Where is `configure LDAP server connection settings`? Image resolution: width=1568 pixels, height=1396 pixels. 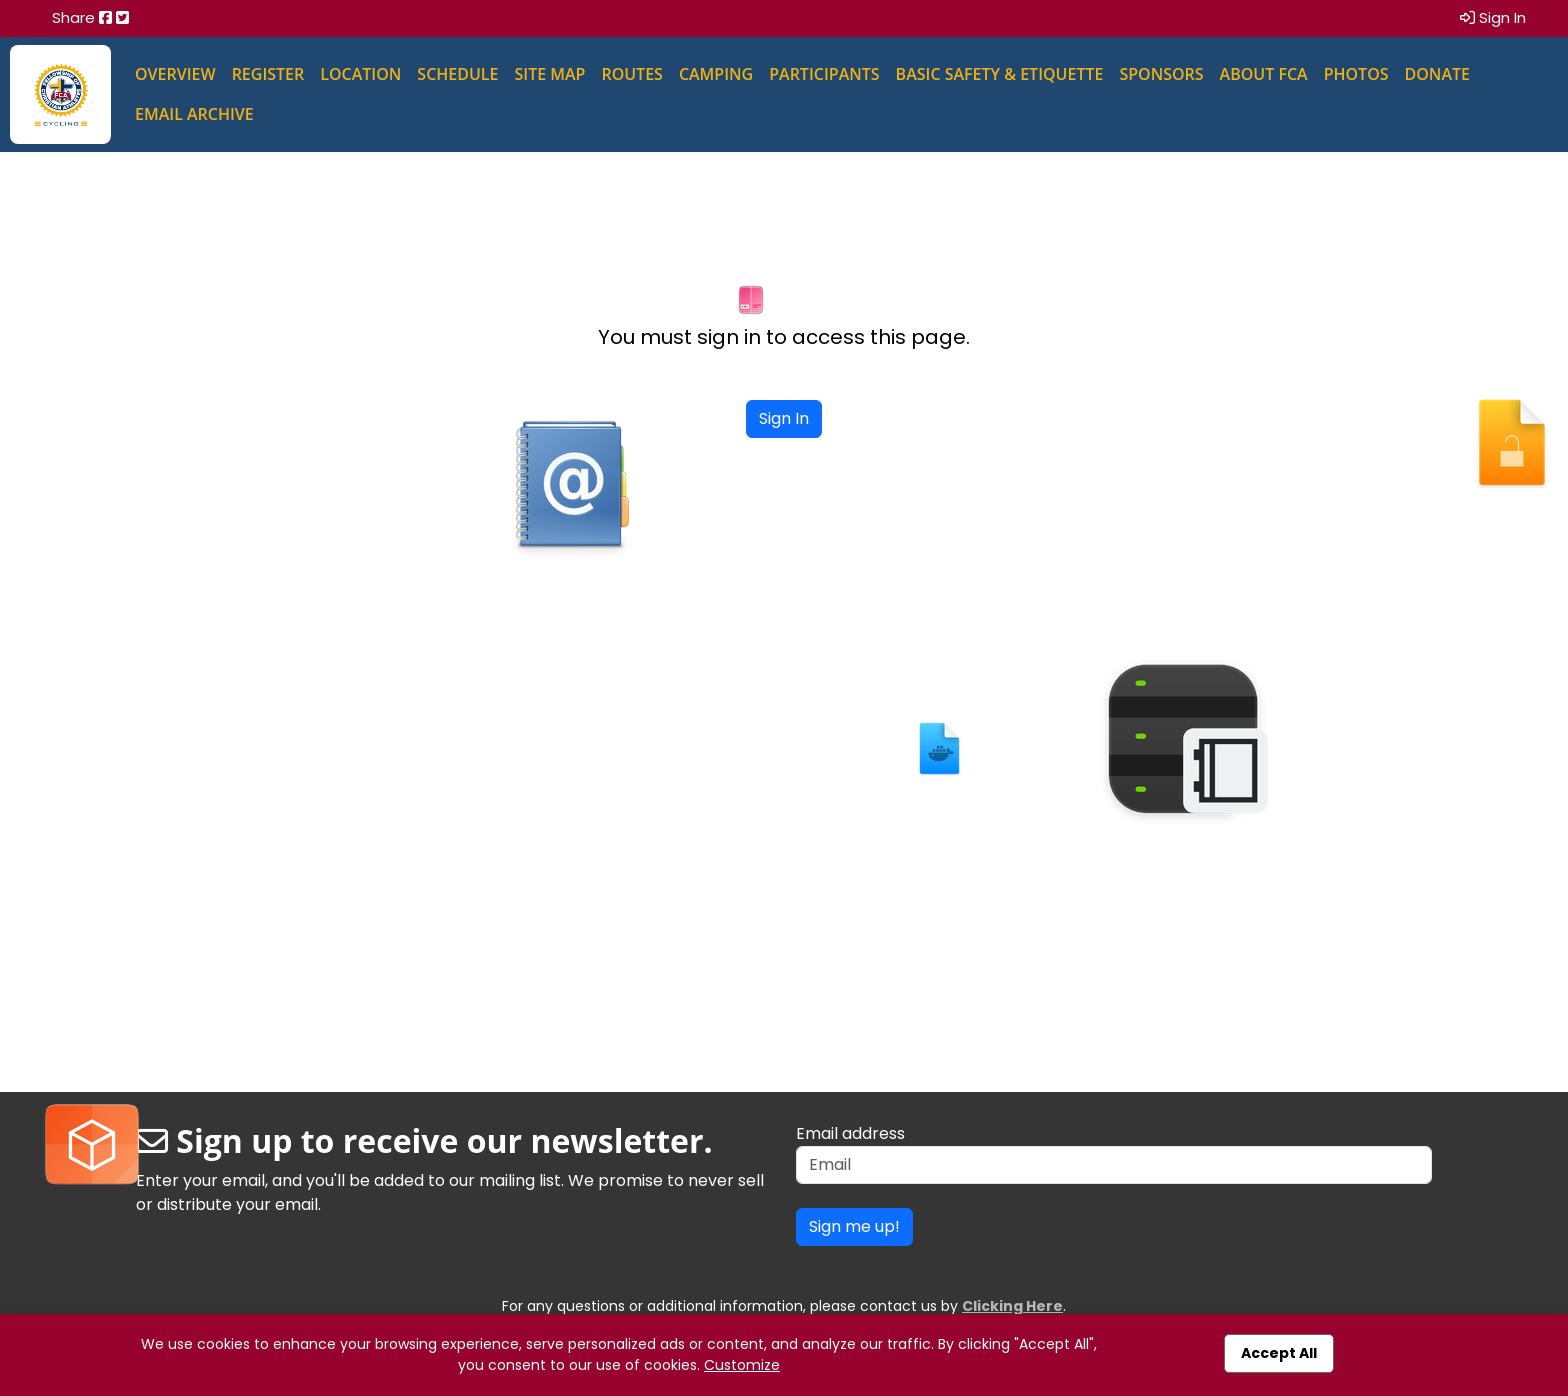 configure LDAP server connection settings is located at coordinates (1184, 741).